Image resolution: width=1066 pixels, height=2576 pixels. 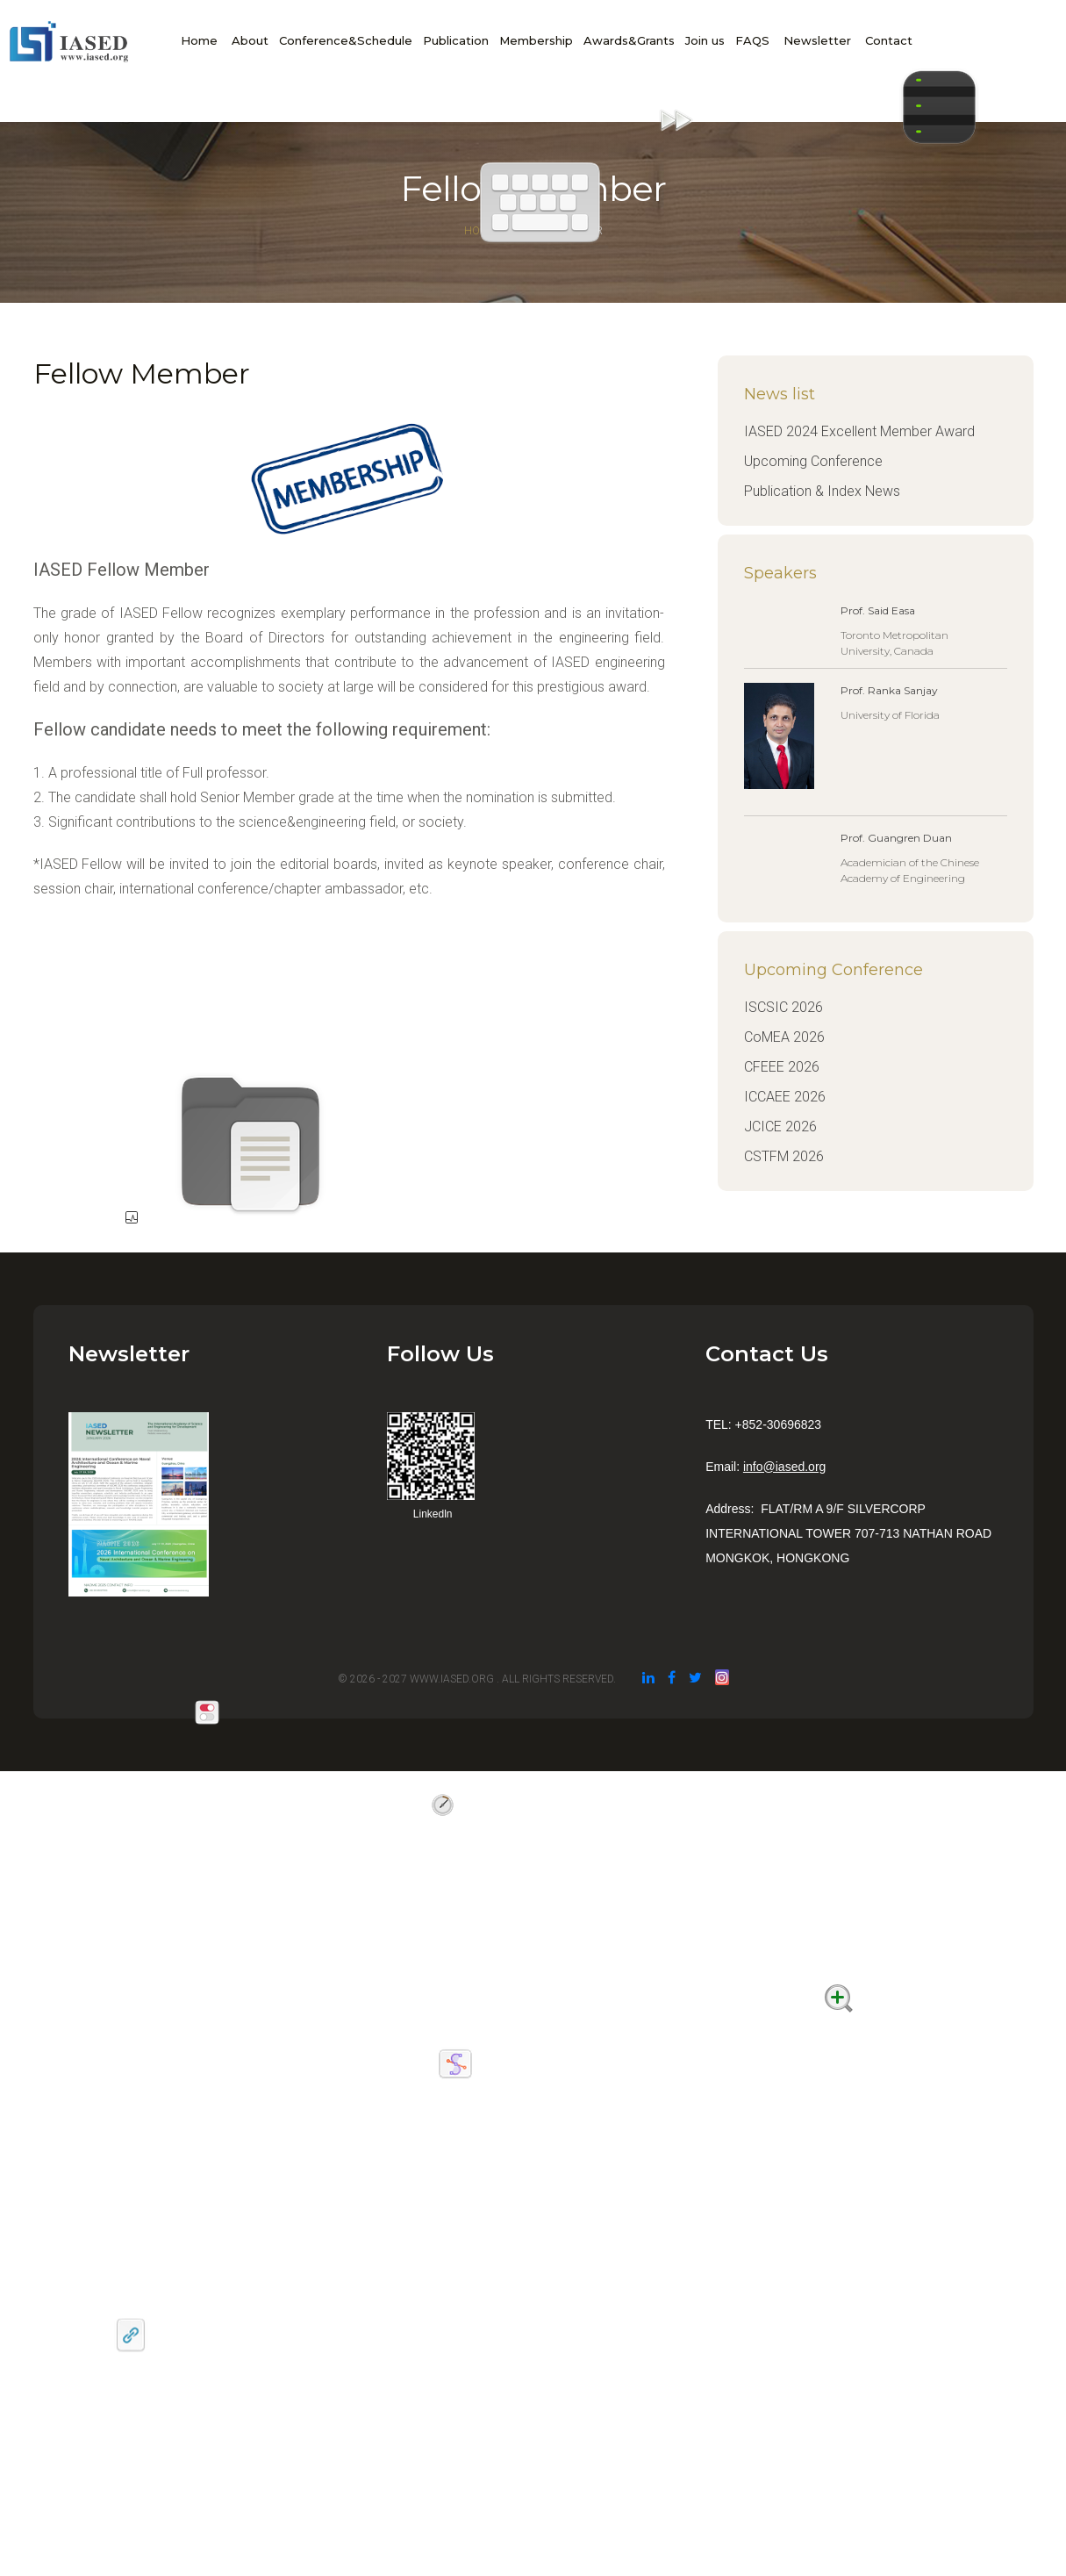 What do you see at coordinates (132, 1217) in the screenshot?
I see `open system monitor or activity monitor` at bounding box center [132, 1217].